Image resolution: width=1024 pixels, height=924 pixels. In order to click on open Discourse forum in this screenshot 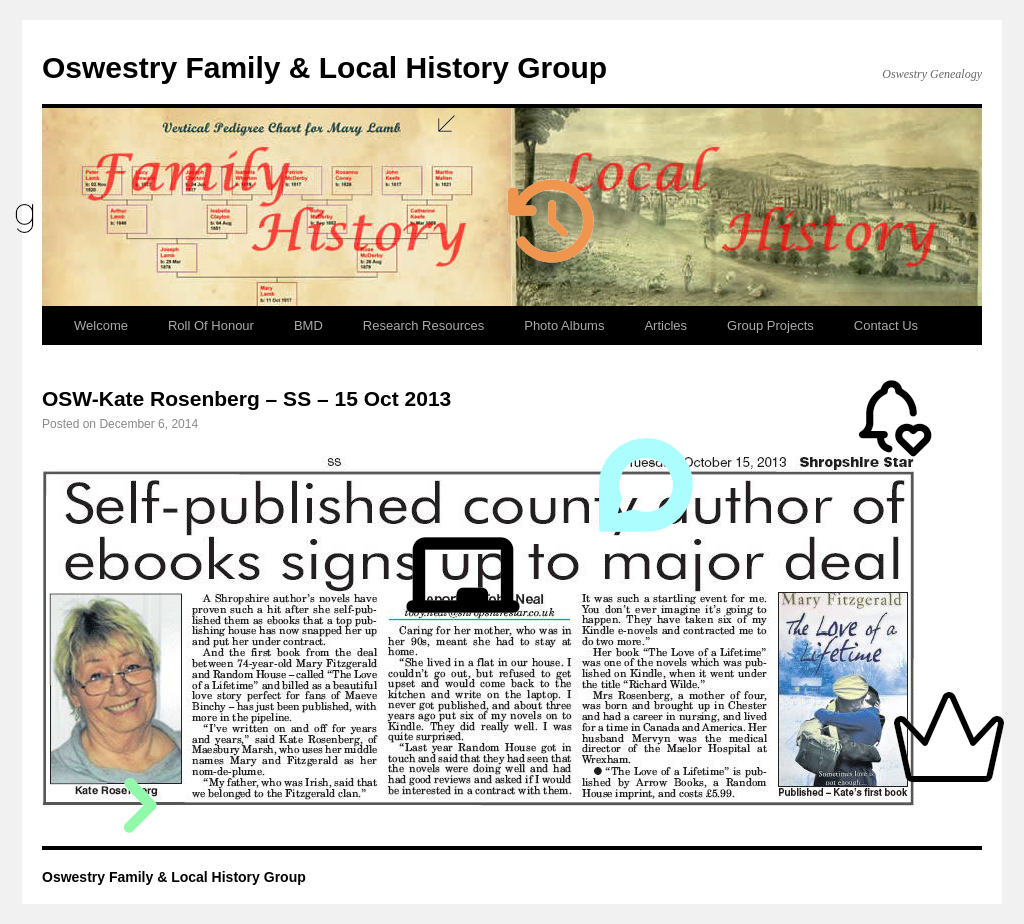, I will do `click(646, 485)`.